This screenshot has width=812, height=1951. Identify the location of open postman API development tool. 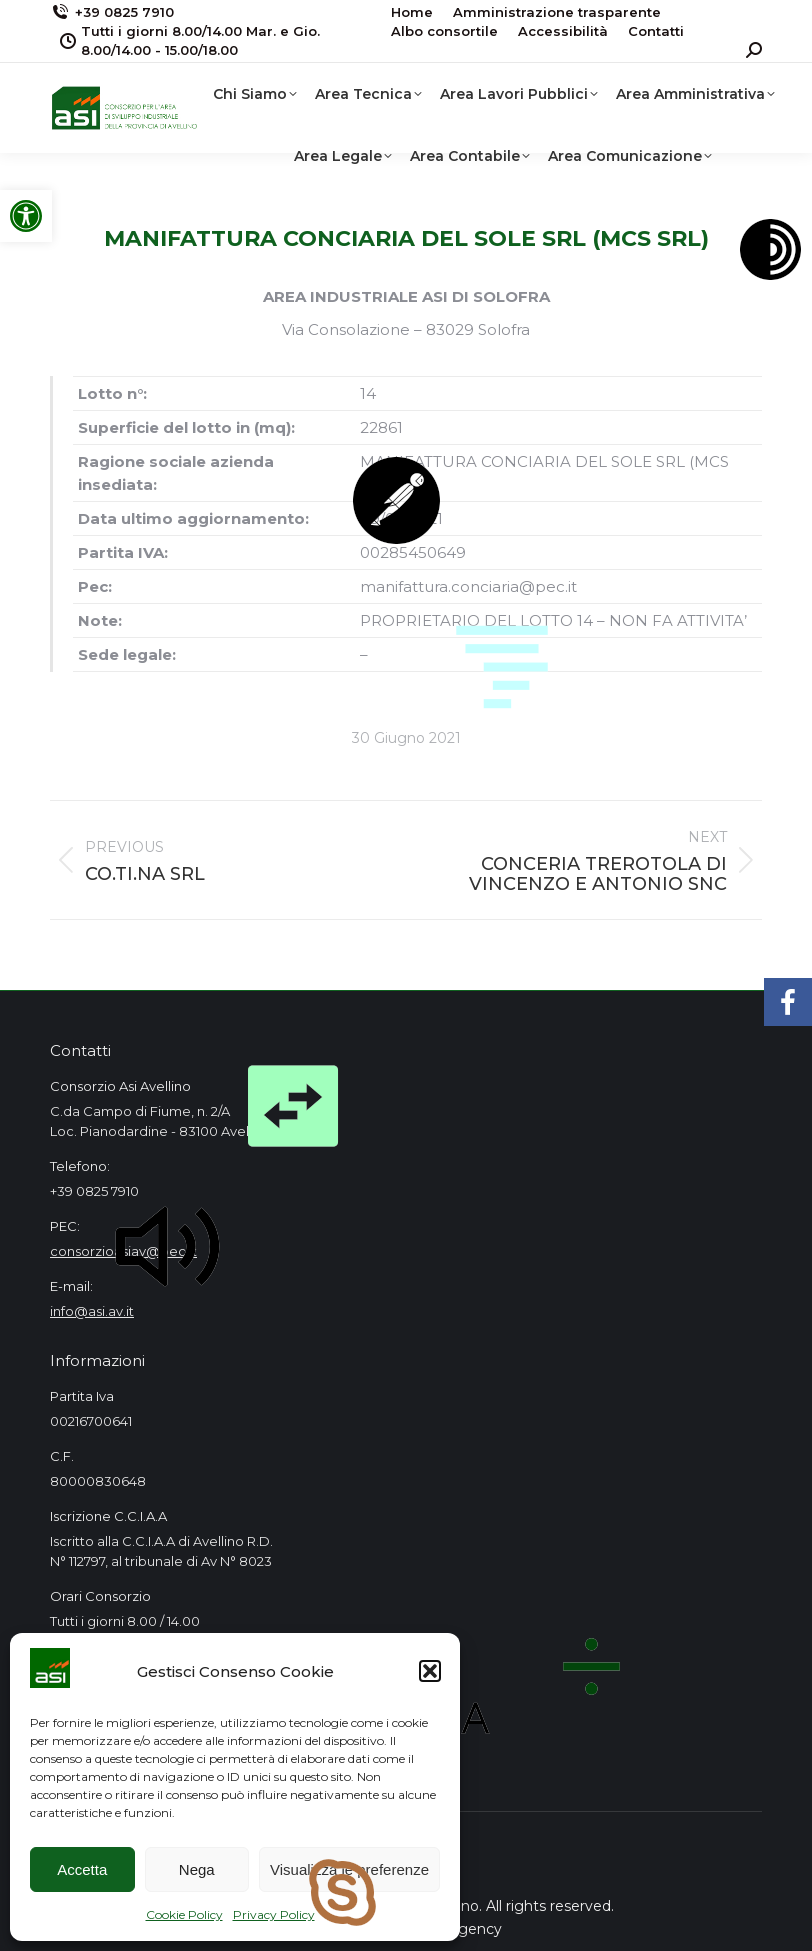
(396, 500).